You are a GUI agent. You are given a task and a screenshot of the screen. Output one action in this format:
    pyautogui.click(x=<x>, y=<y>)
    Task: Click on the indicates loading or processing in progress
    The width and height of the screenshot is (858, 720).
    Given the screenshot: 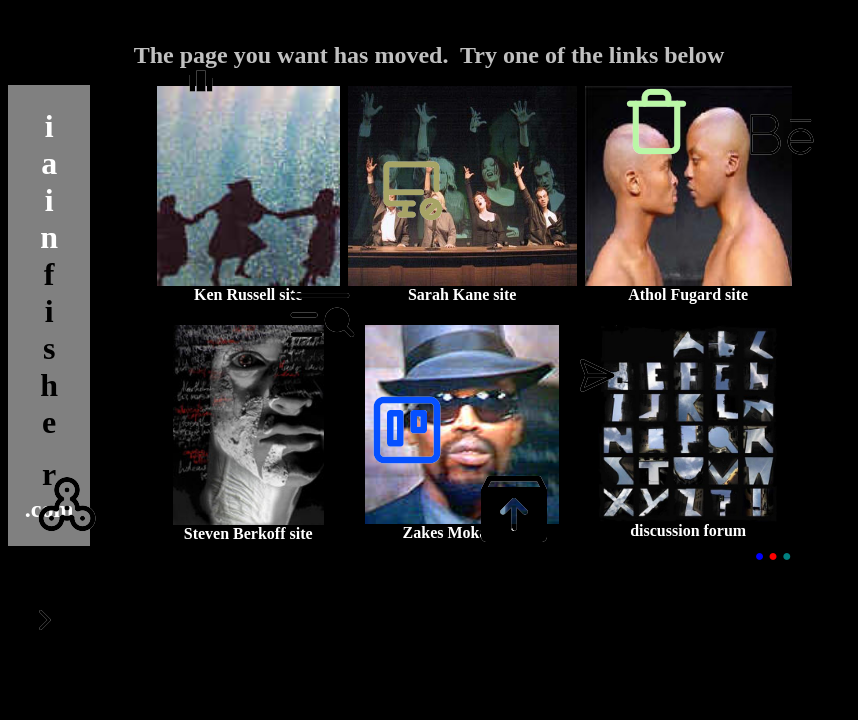 What is the action you would take?
    pyautogui.click(x=67, y=508)
    